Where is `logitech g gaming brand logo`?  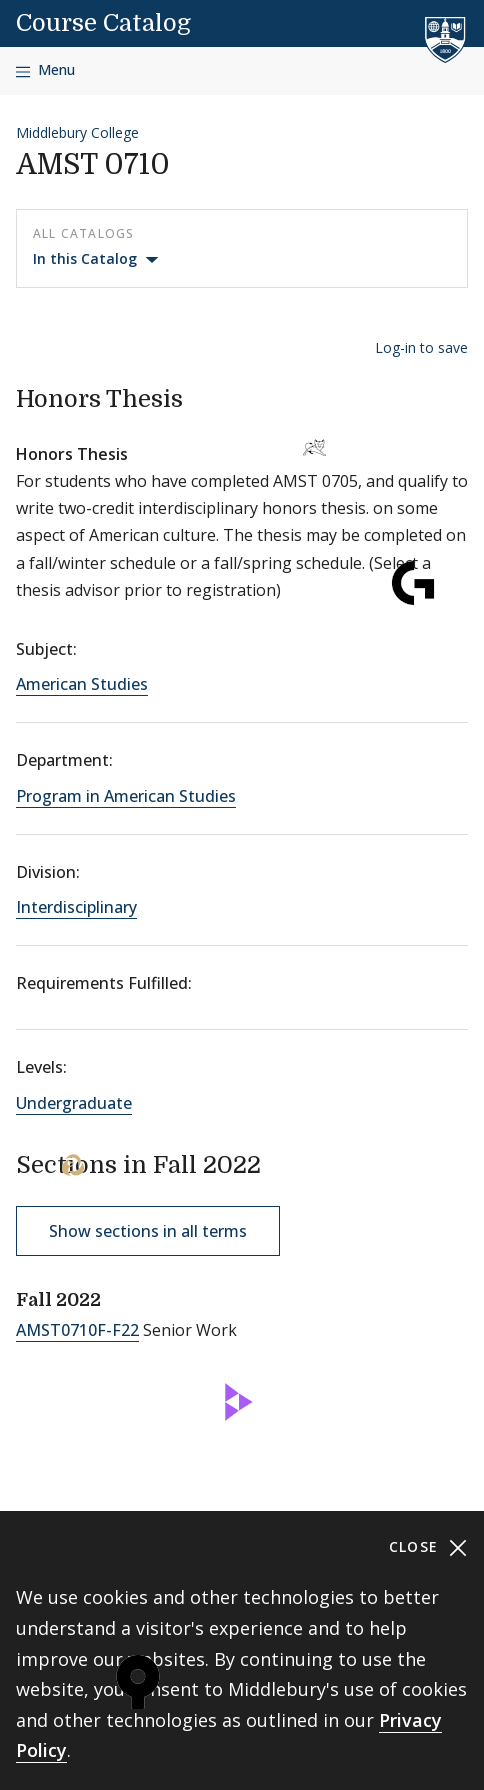 logitech g gaming brand logo is located at coordinates (413, 583).